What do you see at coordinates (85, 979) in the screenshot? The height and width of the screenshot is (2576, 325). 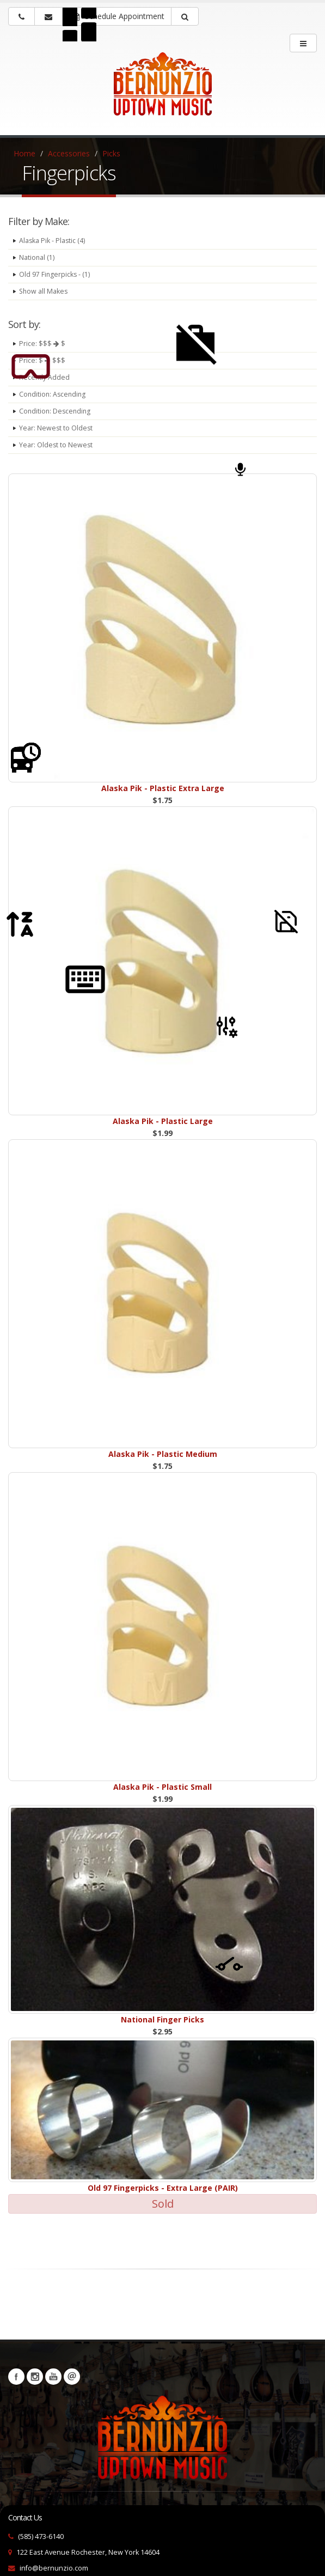 I see `open on-screen keyboard` at bounding box center [85, 979].